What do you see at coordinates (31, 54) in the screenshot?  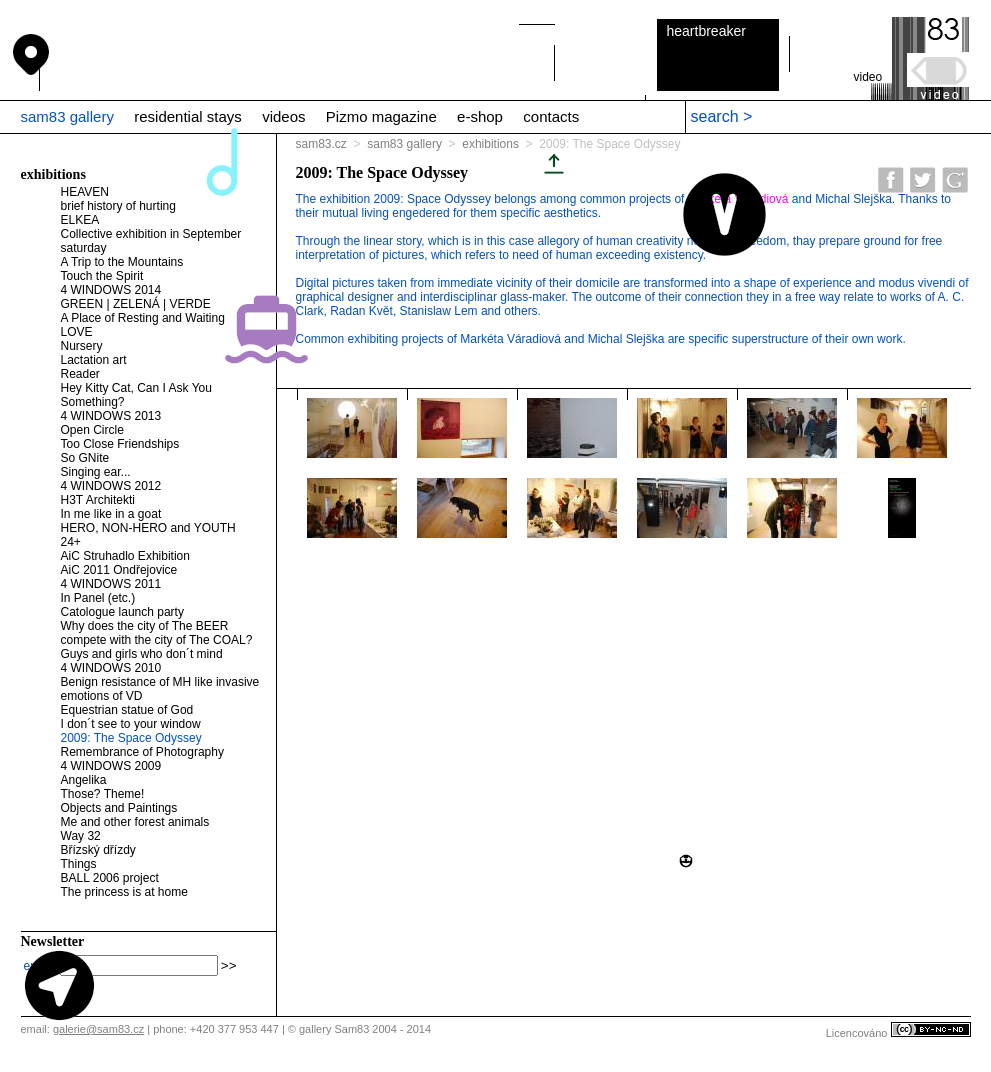 I see `view or set a location on the map` at bounding box center [31, 54].